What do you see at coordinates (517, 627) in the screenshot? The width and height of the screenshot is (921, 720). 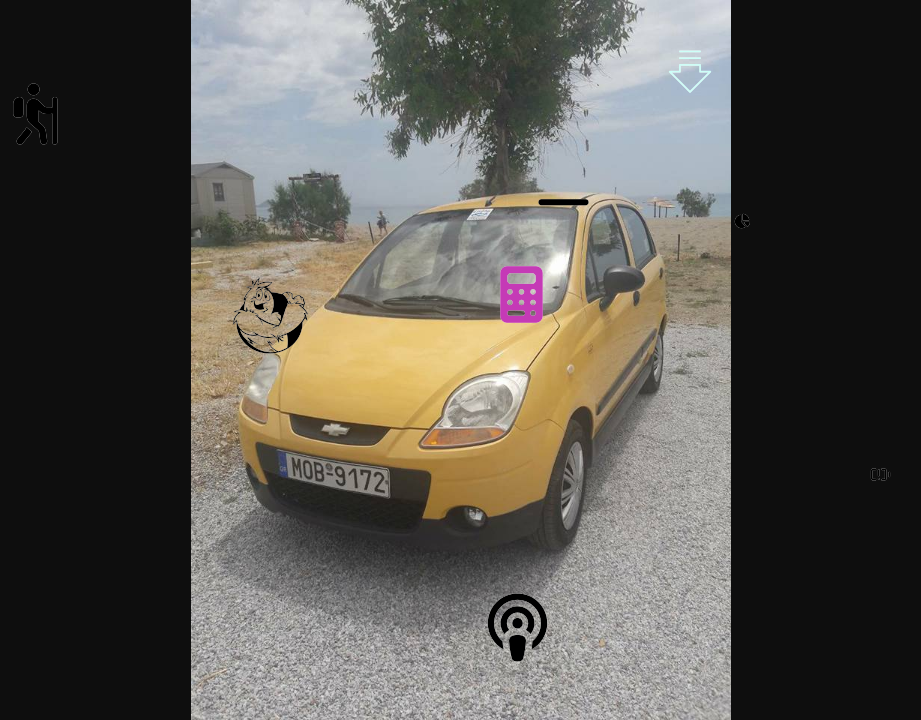 I see `access podcast library` at bounding box center [517, 627].